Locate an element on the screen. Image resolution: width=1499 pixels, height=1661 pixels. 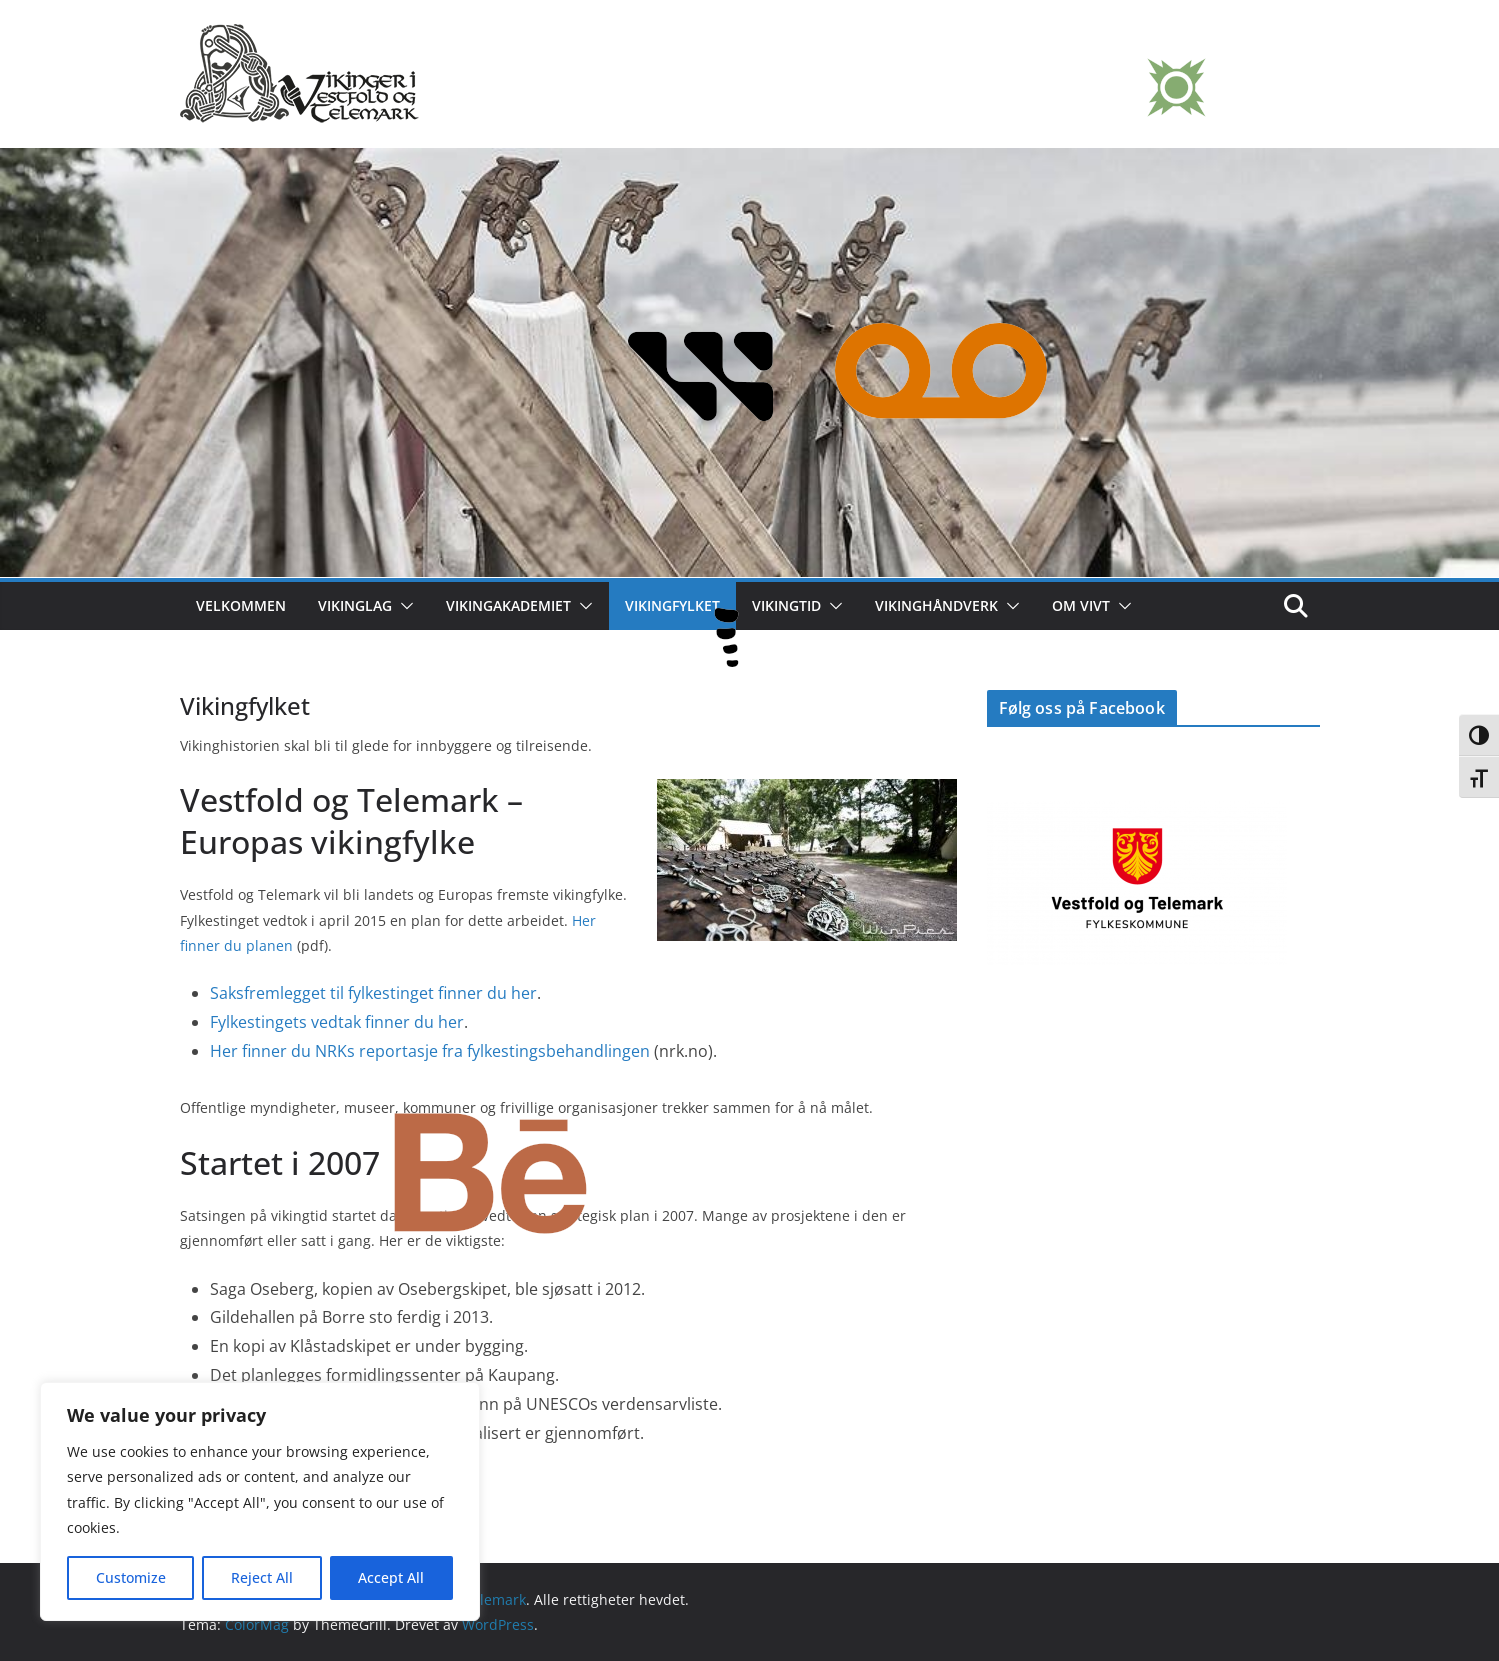
western digital brand logo is located at coordinates (700, 376).